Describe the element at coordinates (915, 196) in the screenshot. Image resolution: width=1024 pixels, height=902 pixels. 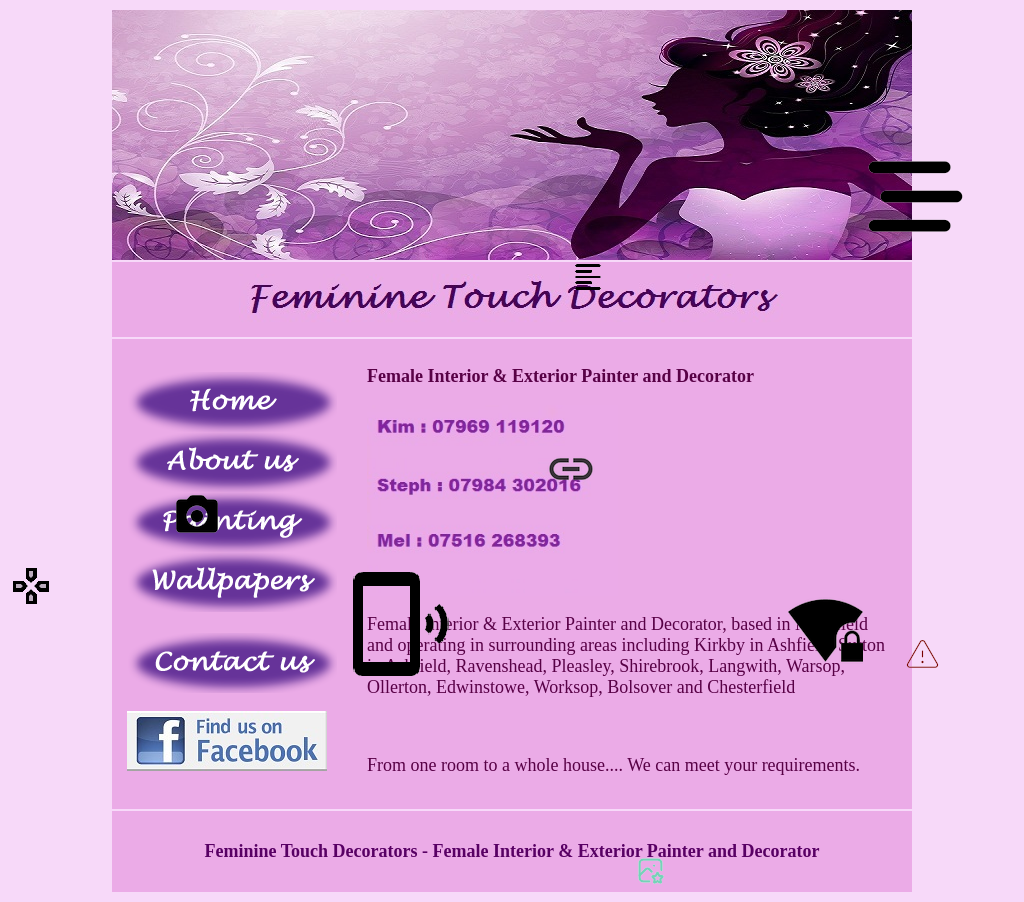
I see `open navigation menu` at that location.